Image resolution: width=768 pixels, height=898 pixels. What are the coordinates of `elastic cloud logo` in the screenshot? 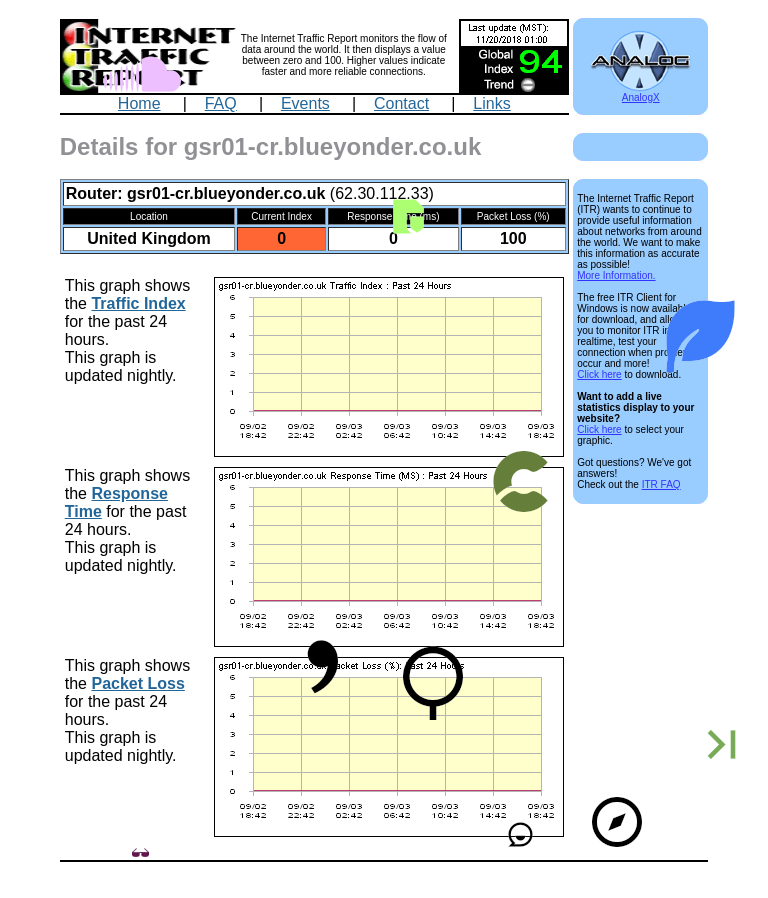 It's located at (520, 481).